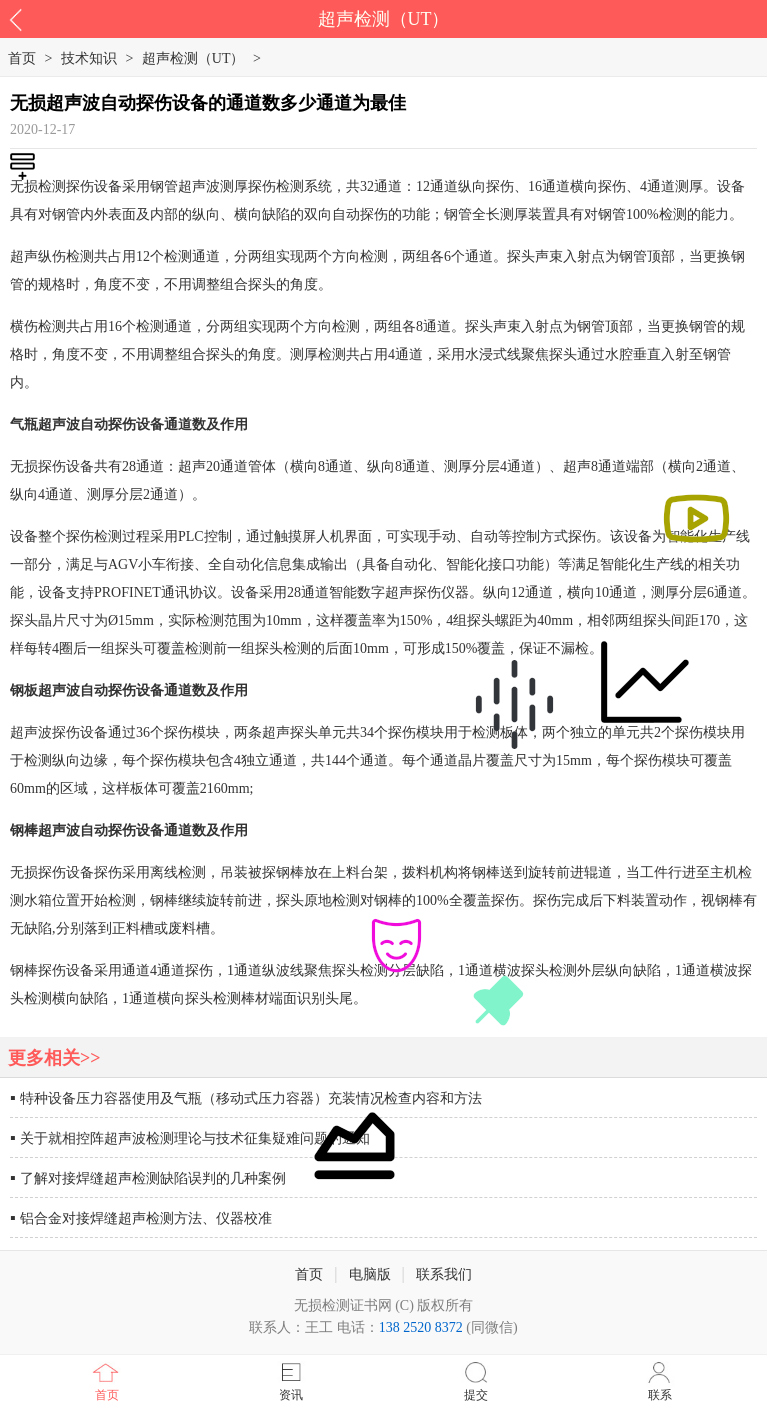 The image size is (767, 1409). What do you see at coordinates (396, 943) in the screenshot?
I see `access theater or entertainment mode` at bounding box center [396, 943].